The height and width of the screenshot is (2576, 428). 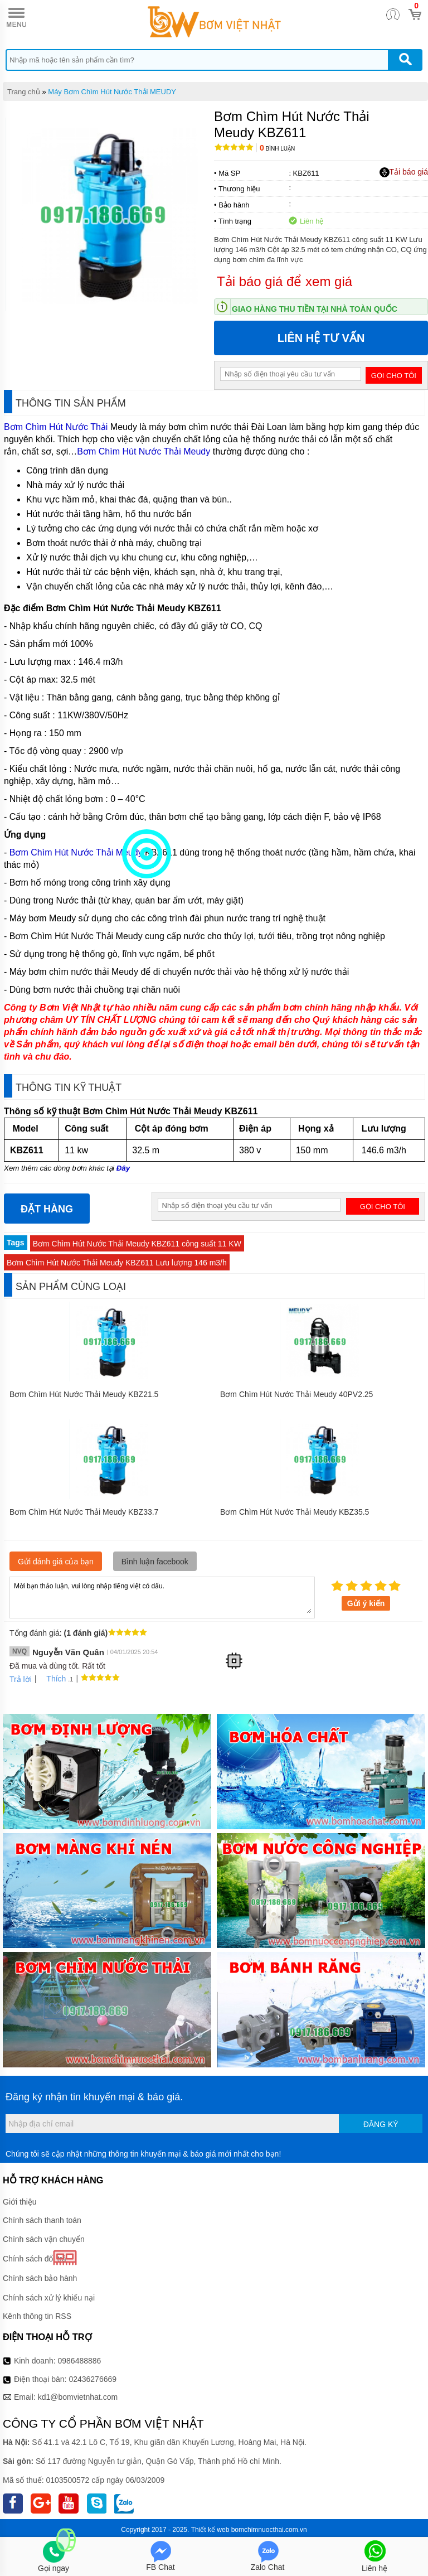 What do you see at coordinates (66, 2540) in the screenshot?
I see `view account balance or credits` at bounding box center [66, 2540].